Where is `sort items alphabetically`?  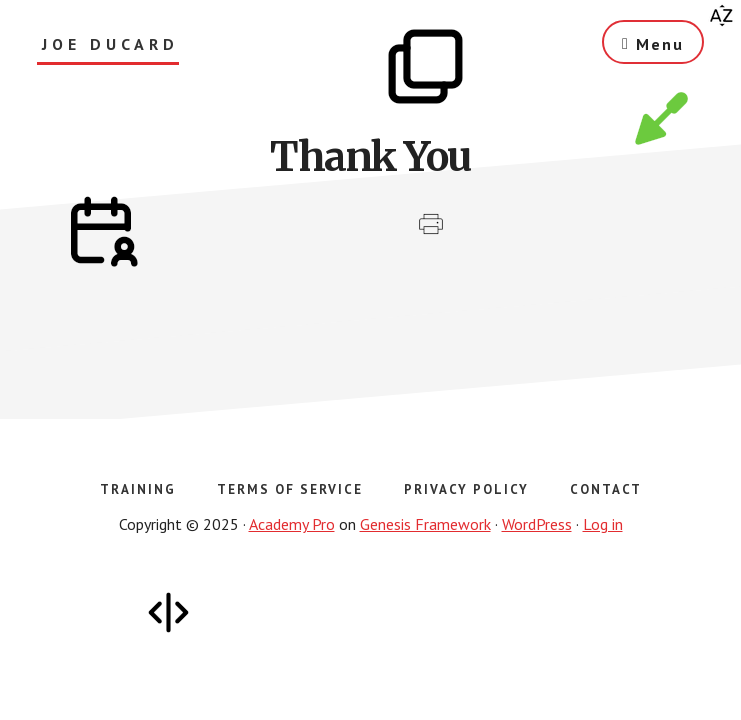
sort items alphabetically is located at coordinates (721, 15).